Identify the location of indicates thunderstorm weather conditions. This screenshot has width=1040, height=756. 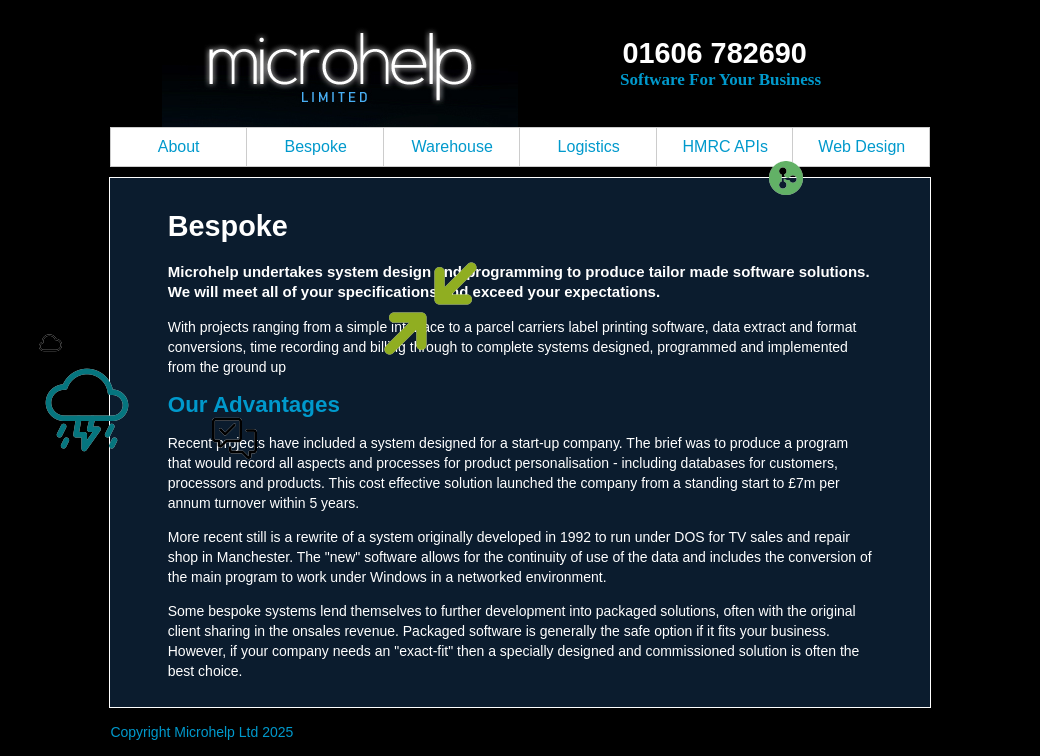
(87, 410).